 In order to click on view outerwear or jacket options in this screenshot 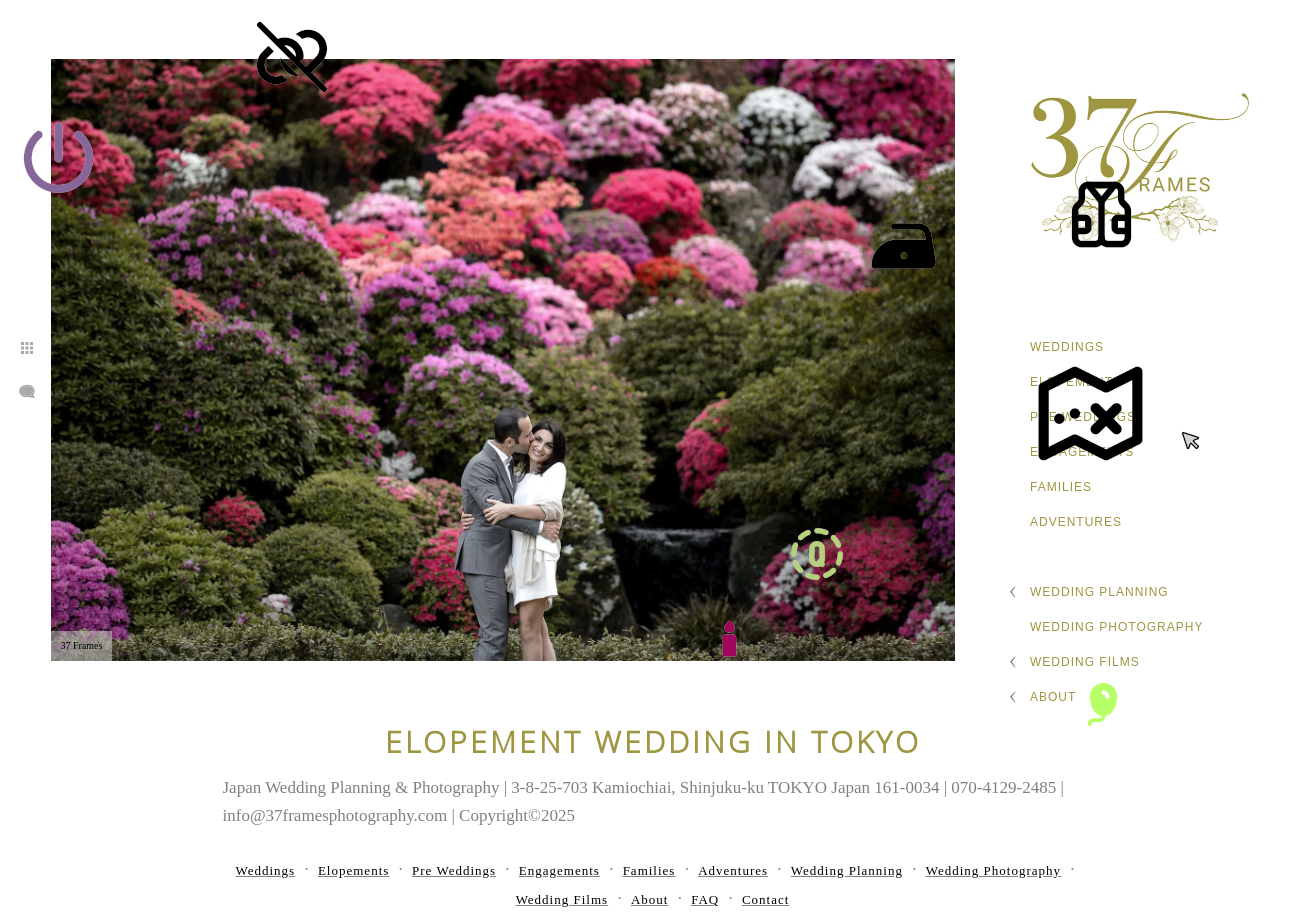, I will do `click(1101, 214)`.